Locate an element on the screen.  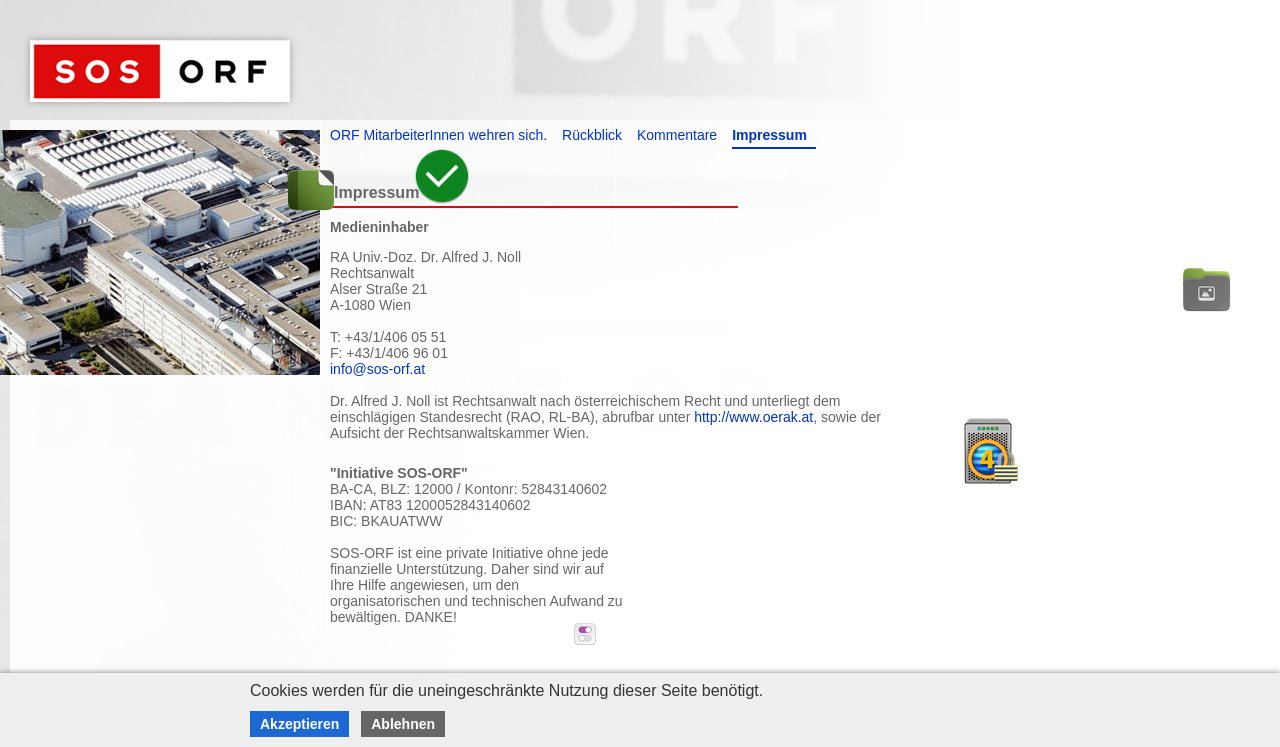
open pictures folder is located at coordinates (1206, 289).